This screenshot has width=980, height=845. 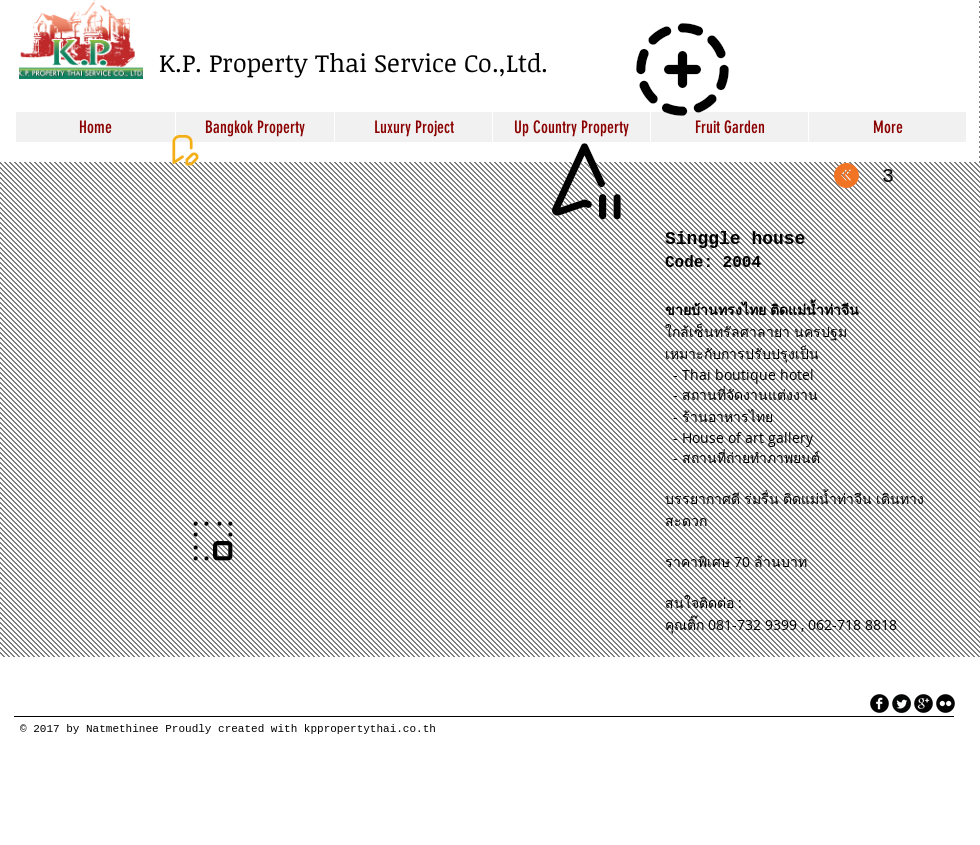 What do you see at coordinates (213, 541) in the screenshot?
I see `align element to bottom-right corner` at bounding box center [213, 541].